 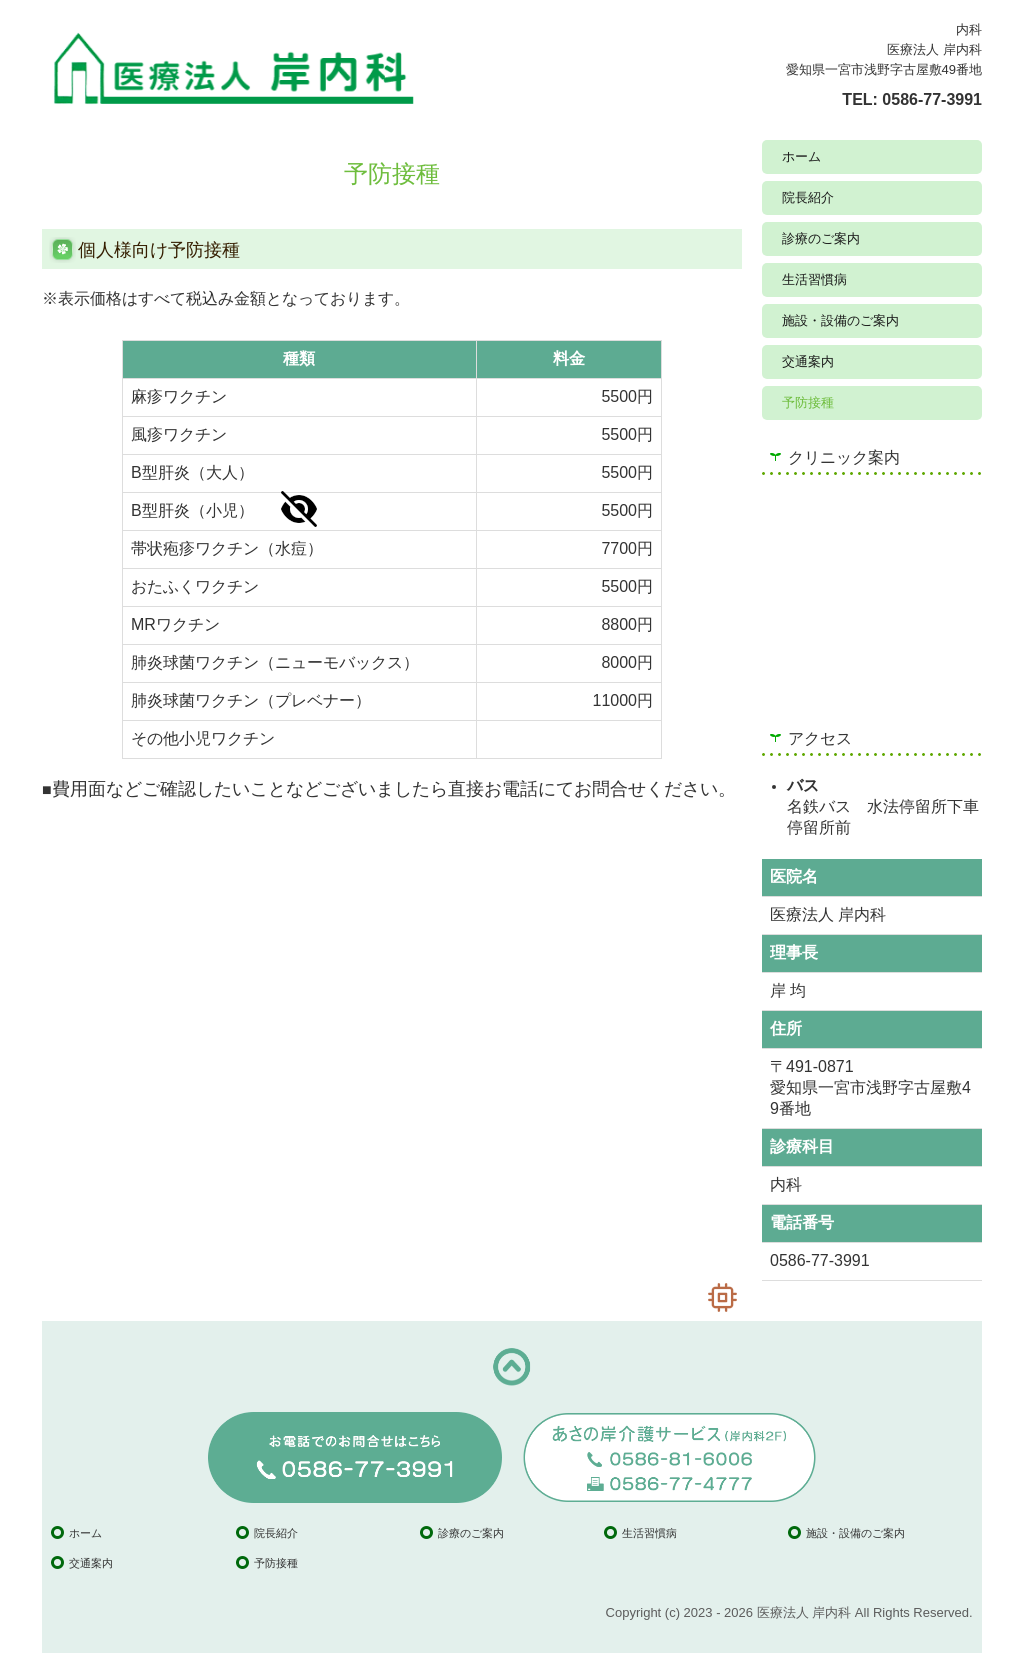 What do you see at coordinates (299, 509) in the screenshot?
I see `hide password or sensitive content` at bounding box center [299, 509].